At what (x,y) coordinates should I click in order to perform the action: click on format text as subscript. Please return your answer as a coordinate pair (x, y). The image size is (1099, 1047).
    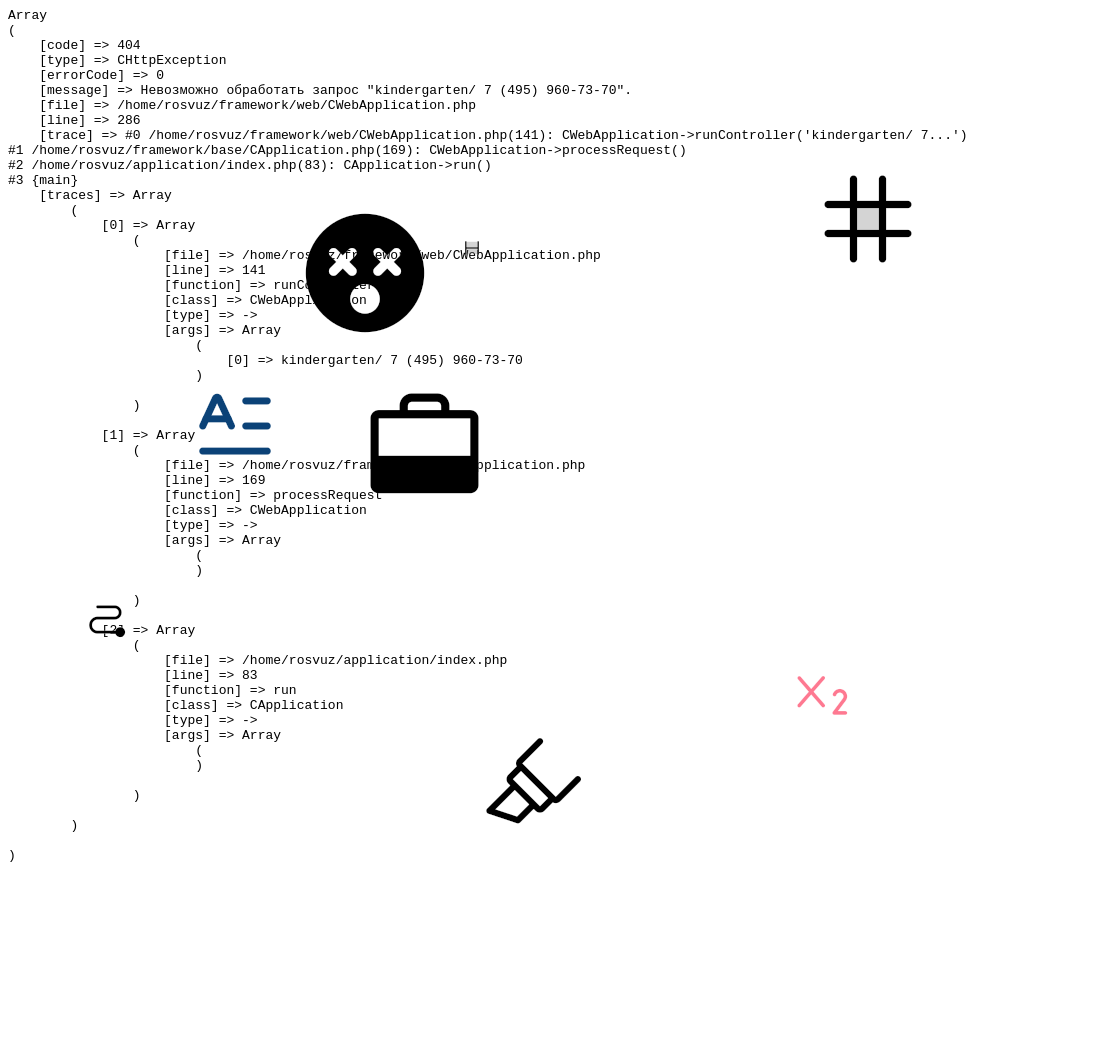
    Looking at the image, I should click on (819, 694).